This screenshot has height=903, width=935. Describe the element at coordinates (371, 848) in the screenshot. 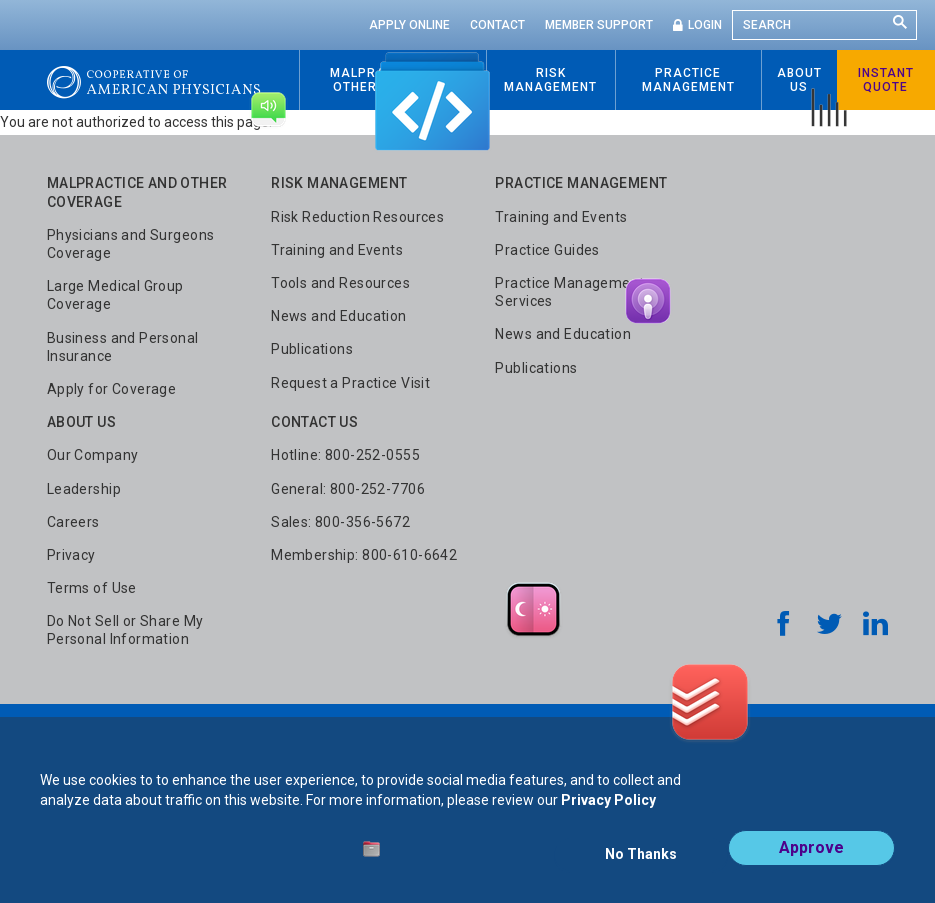

I see `open file manager application` at that location.